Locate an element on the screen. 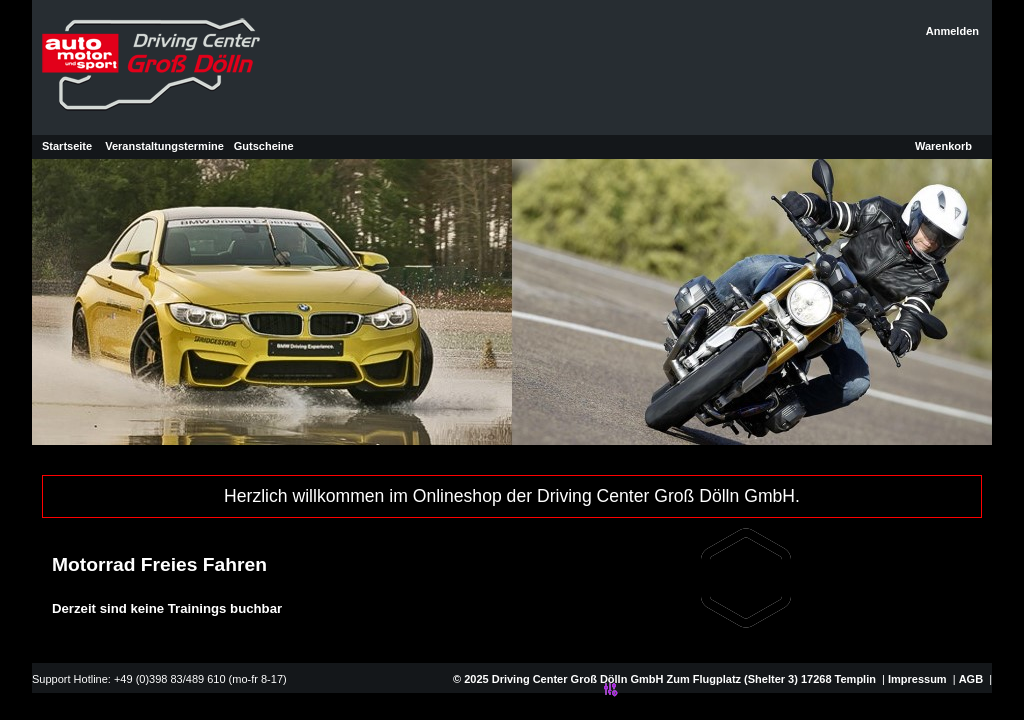  indicates a modular or honeycomb-style layout option is located at coordinates (746, 578).